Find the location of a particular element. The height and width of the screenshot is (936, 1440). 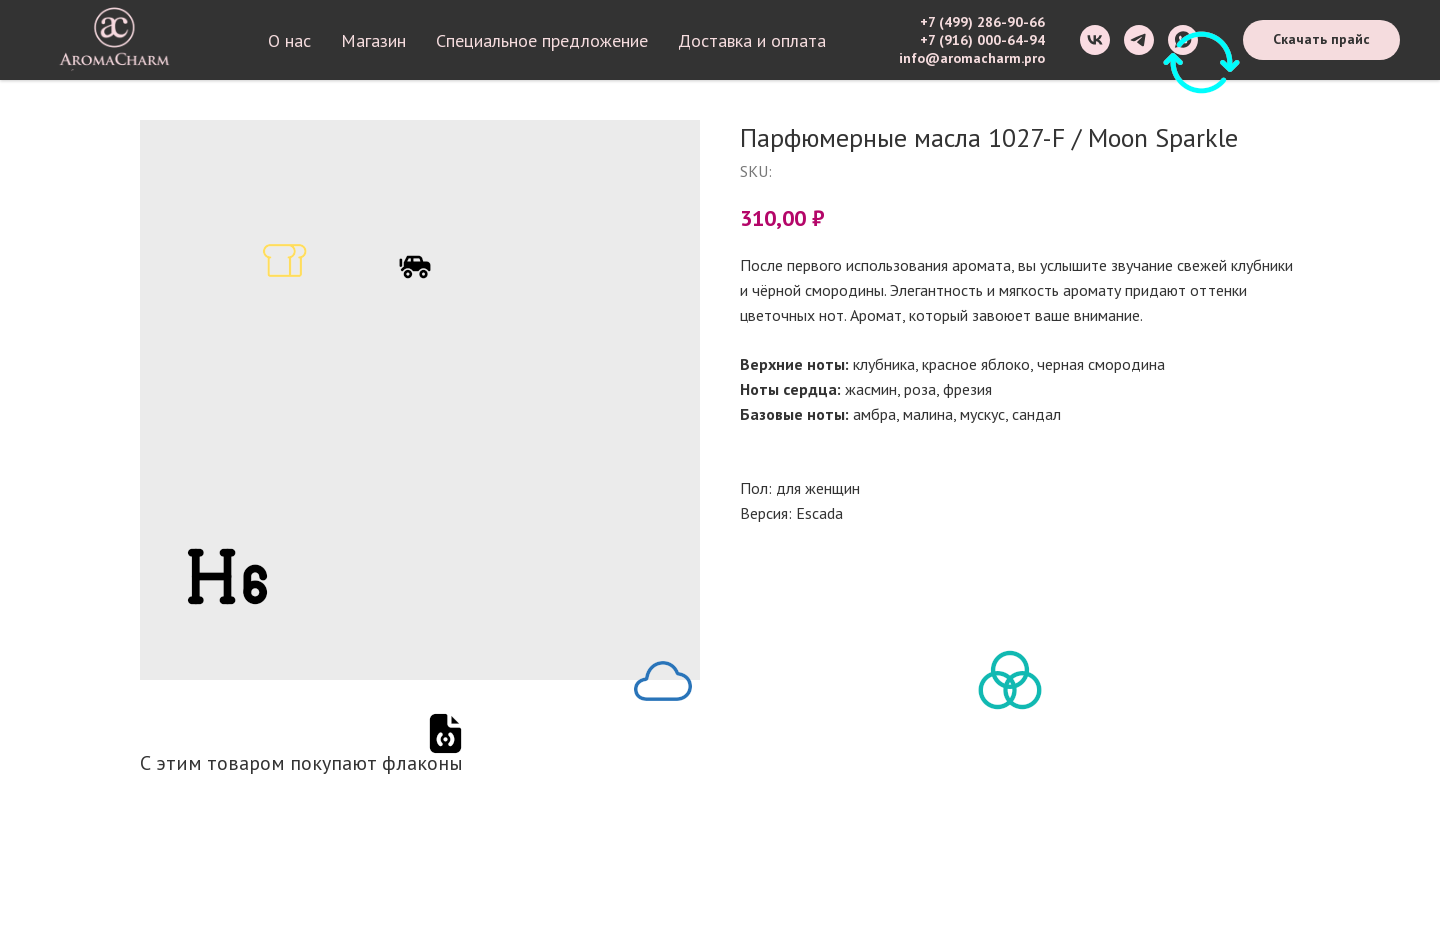

browse bakery or bread products is located at coordinates (285, 260).